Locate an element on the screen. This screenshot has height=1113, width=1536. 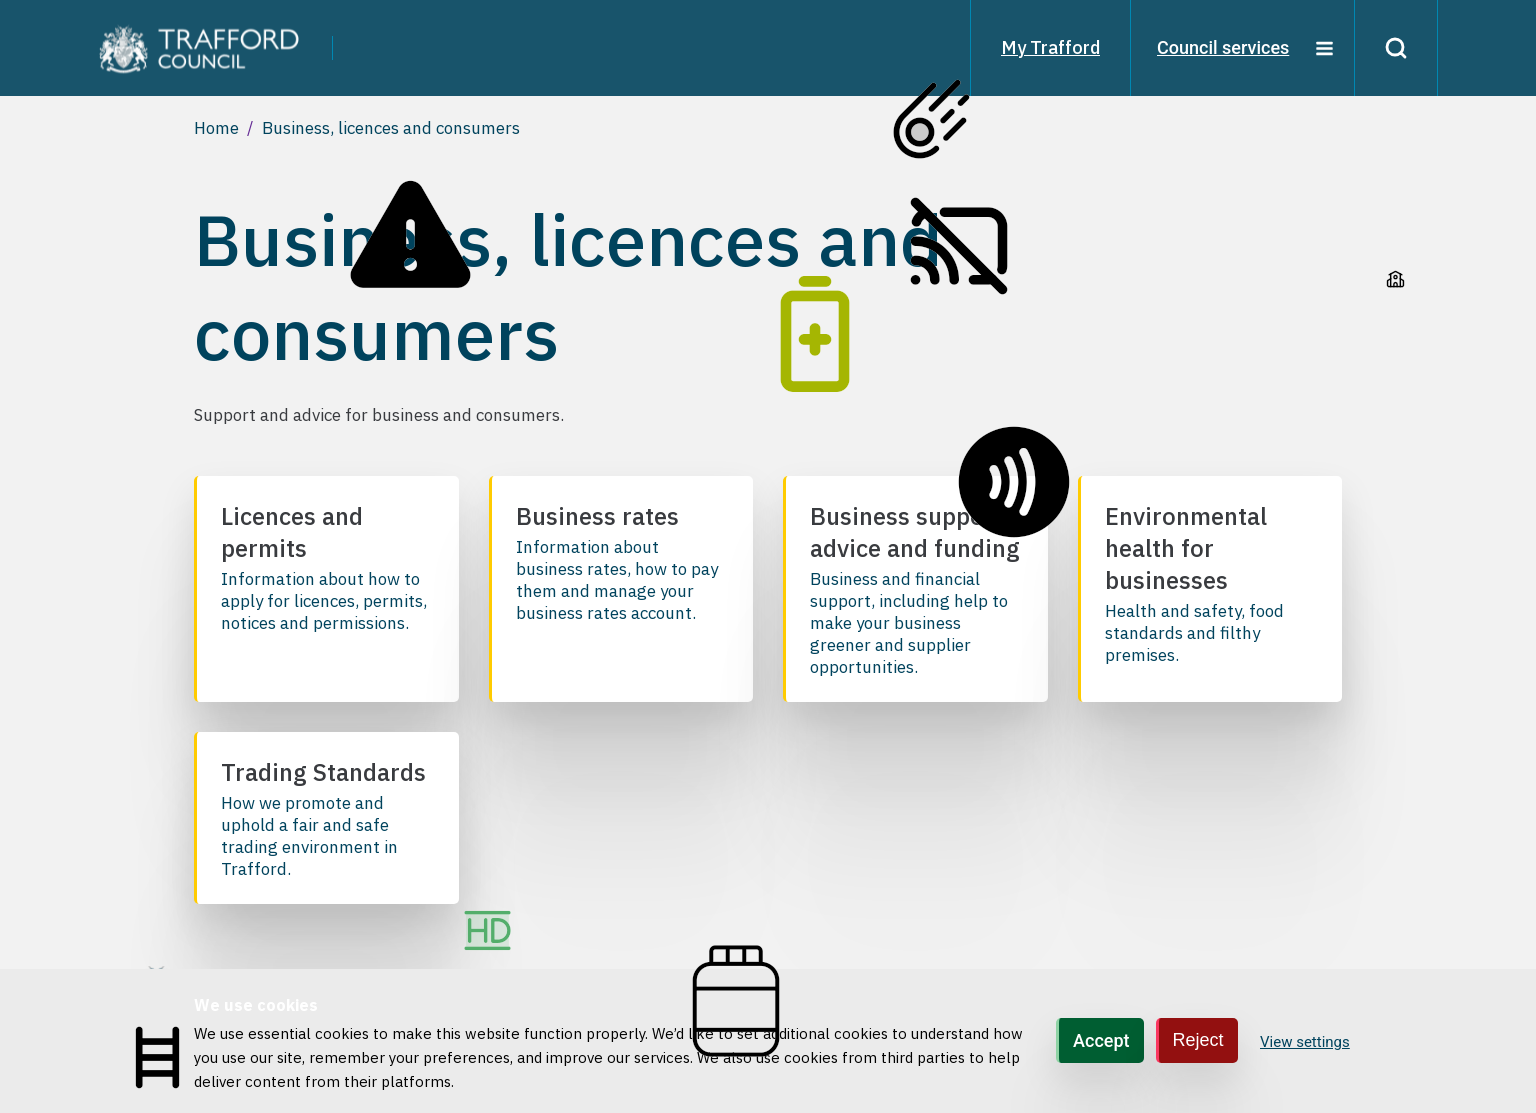
view or manage stored items is located at coordinates (736, 1001).